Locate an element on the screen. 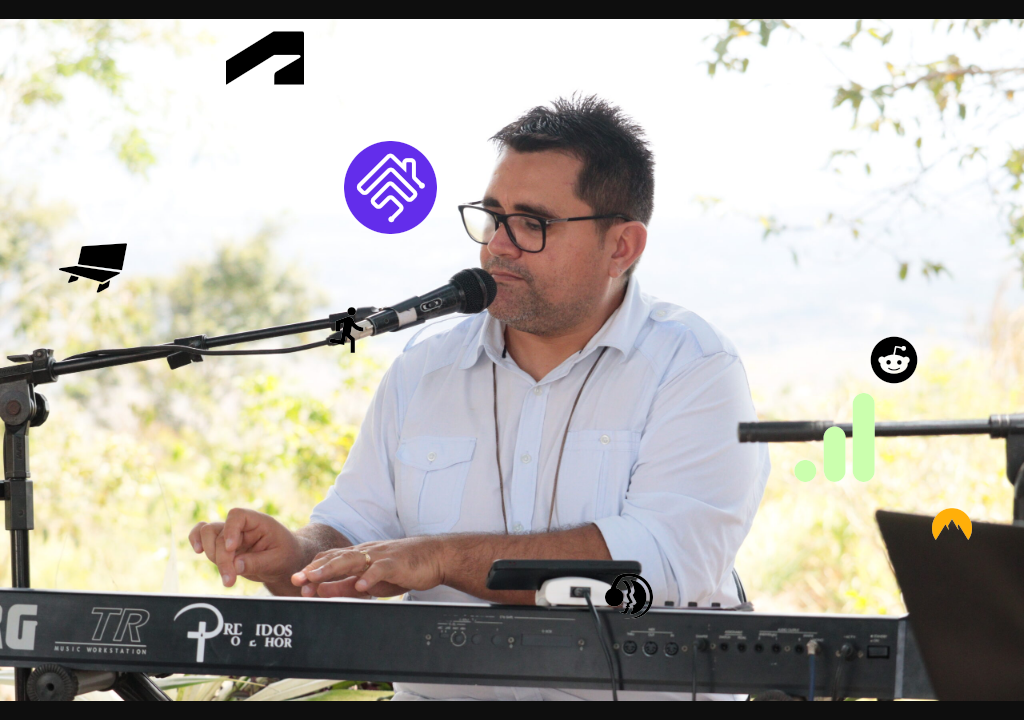  open homebridge app settings is located at coordinates (390, 187).